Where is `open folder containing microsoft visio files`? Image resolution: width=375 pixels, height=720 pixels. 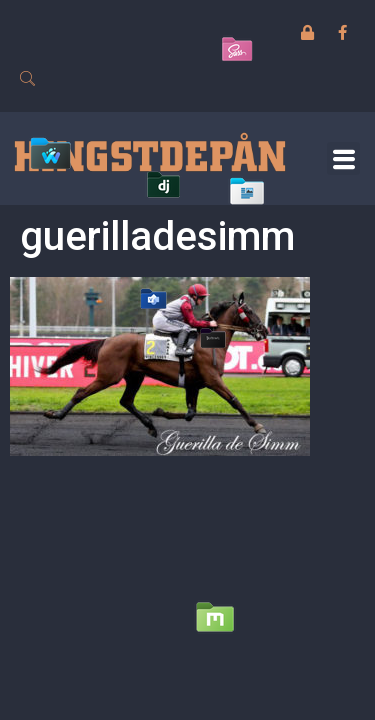 open folder containing microsoft visio files is located at coordinates (153, 299).